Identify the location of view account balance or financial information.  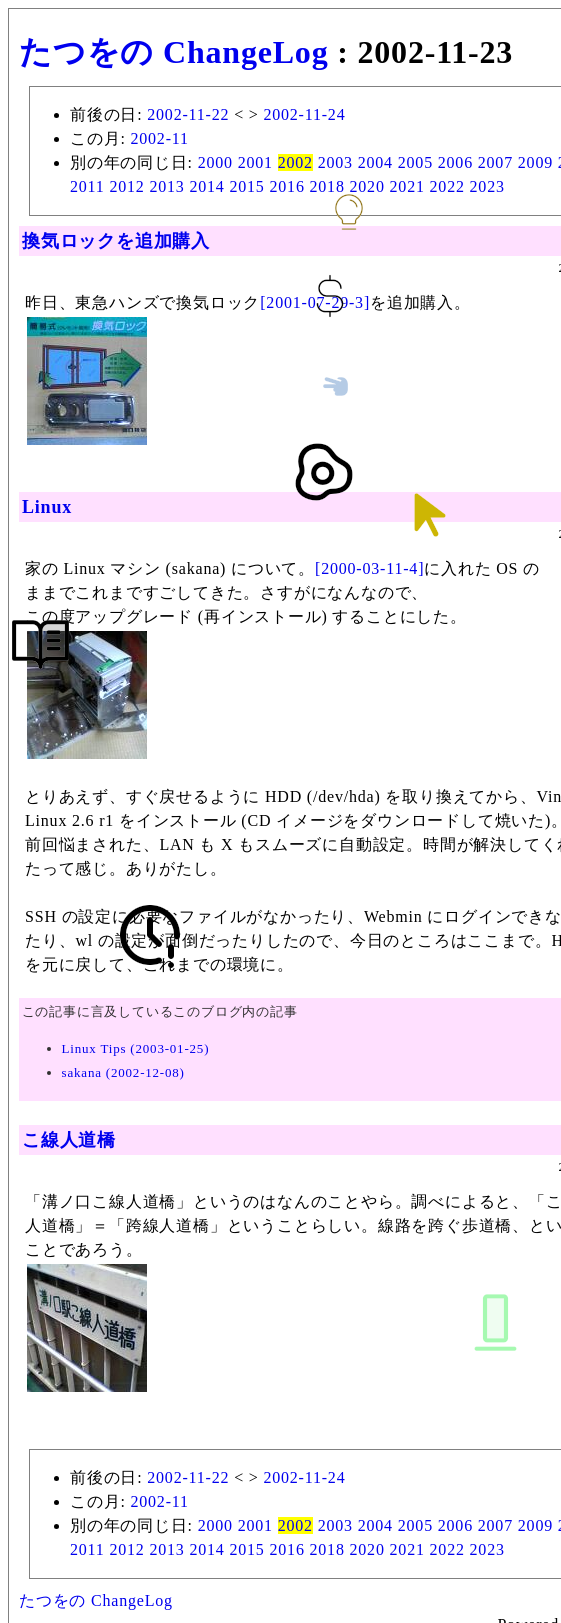
(330, 296).